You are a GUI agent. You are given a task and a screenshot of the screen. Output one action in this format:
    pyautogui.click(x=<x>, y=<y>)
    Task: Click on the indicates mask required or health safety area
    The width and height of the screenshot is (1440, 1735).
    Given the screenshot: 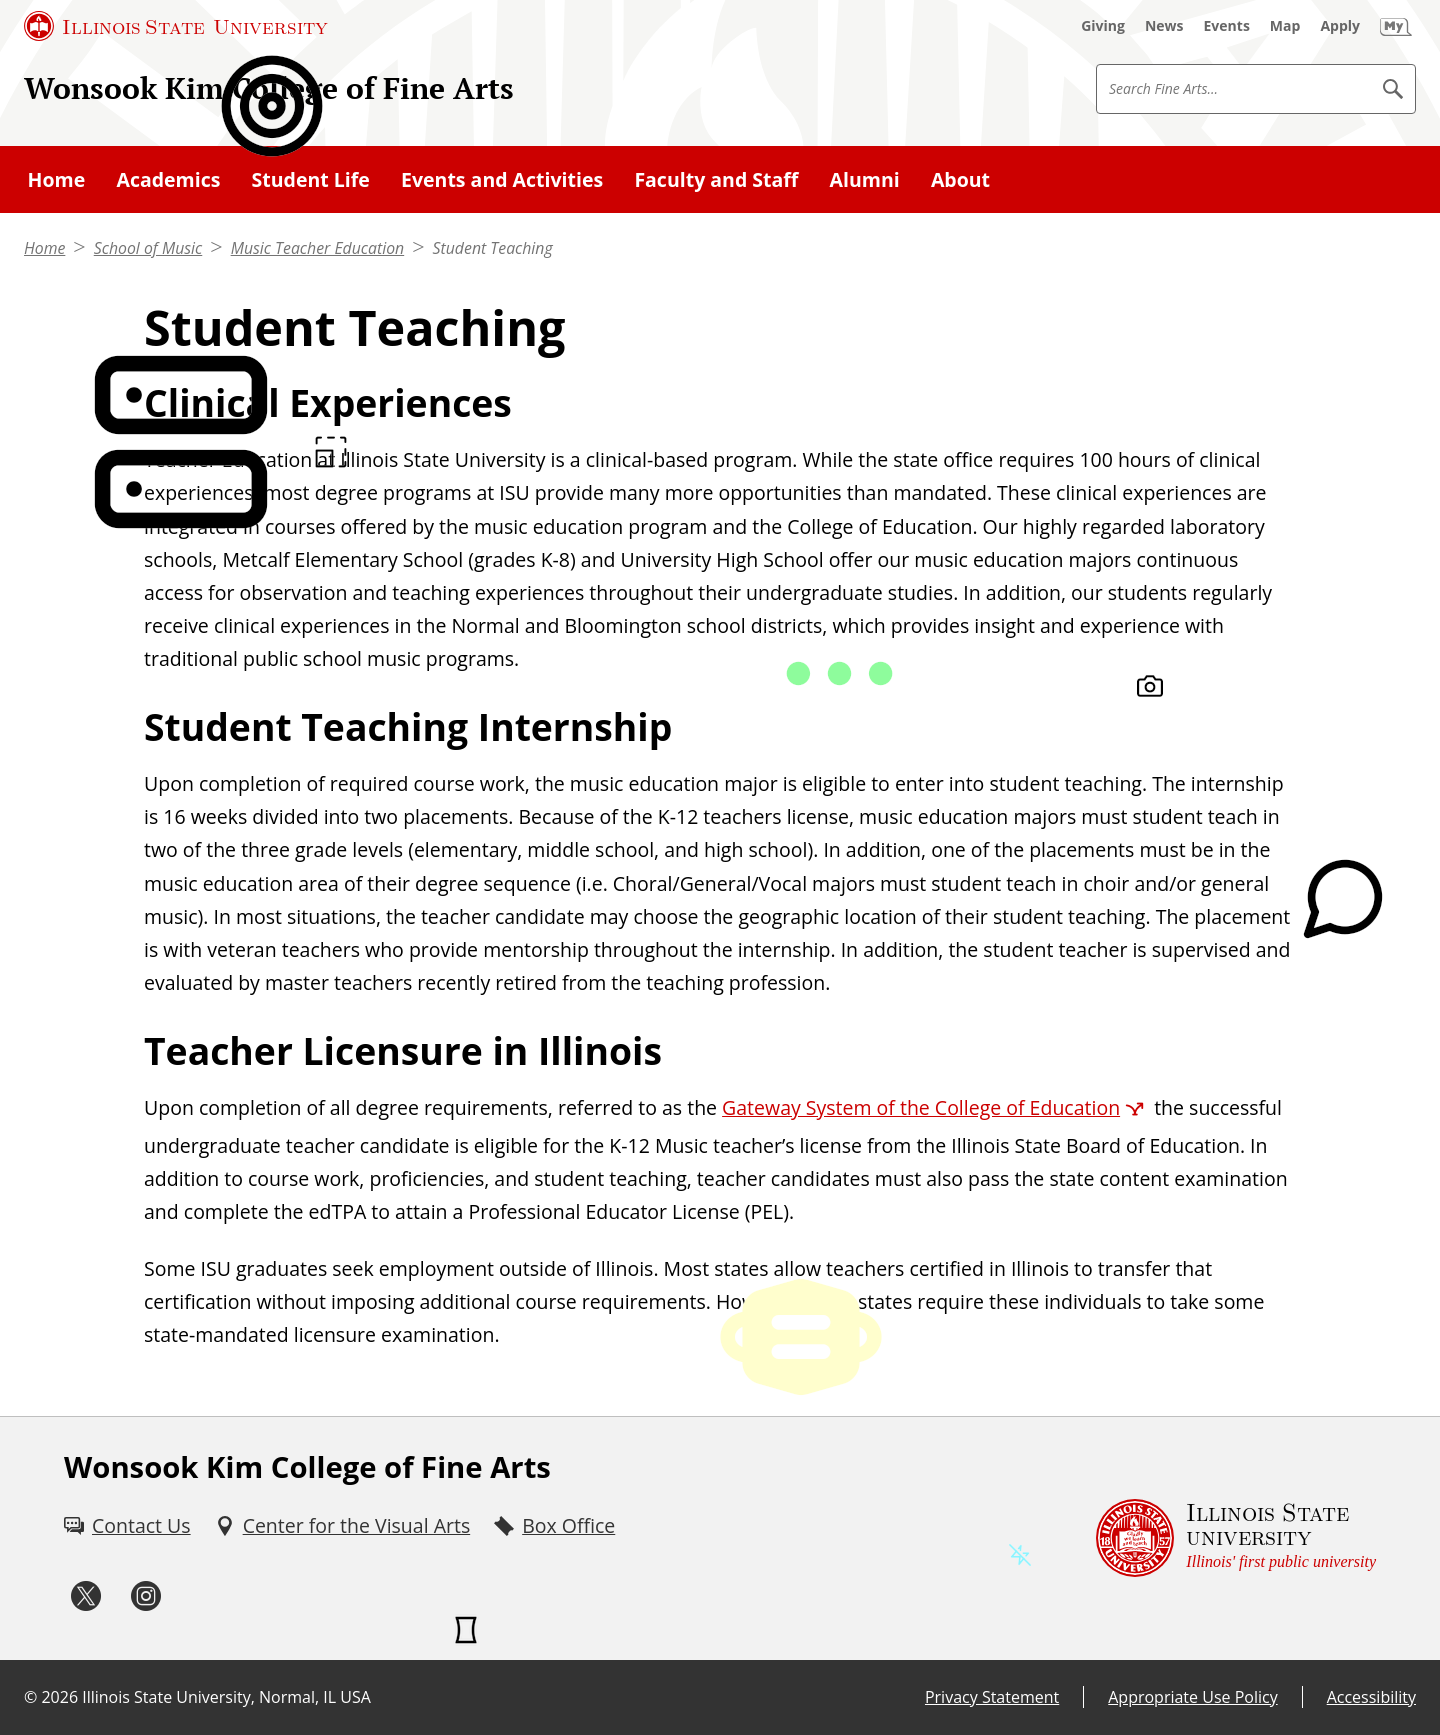 What is the action you would take?
    pyautogui.click(x=801, y=1337)
    